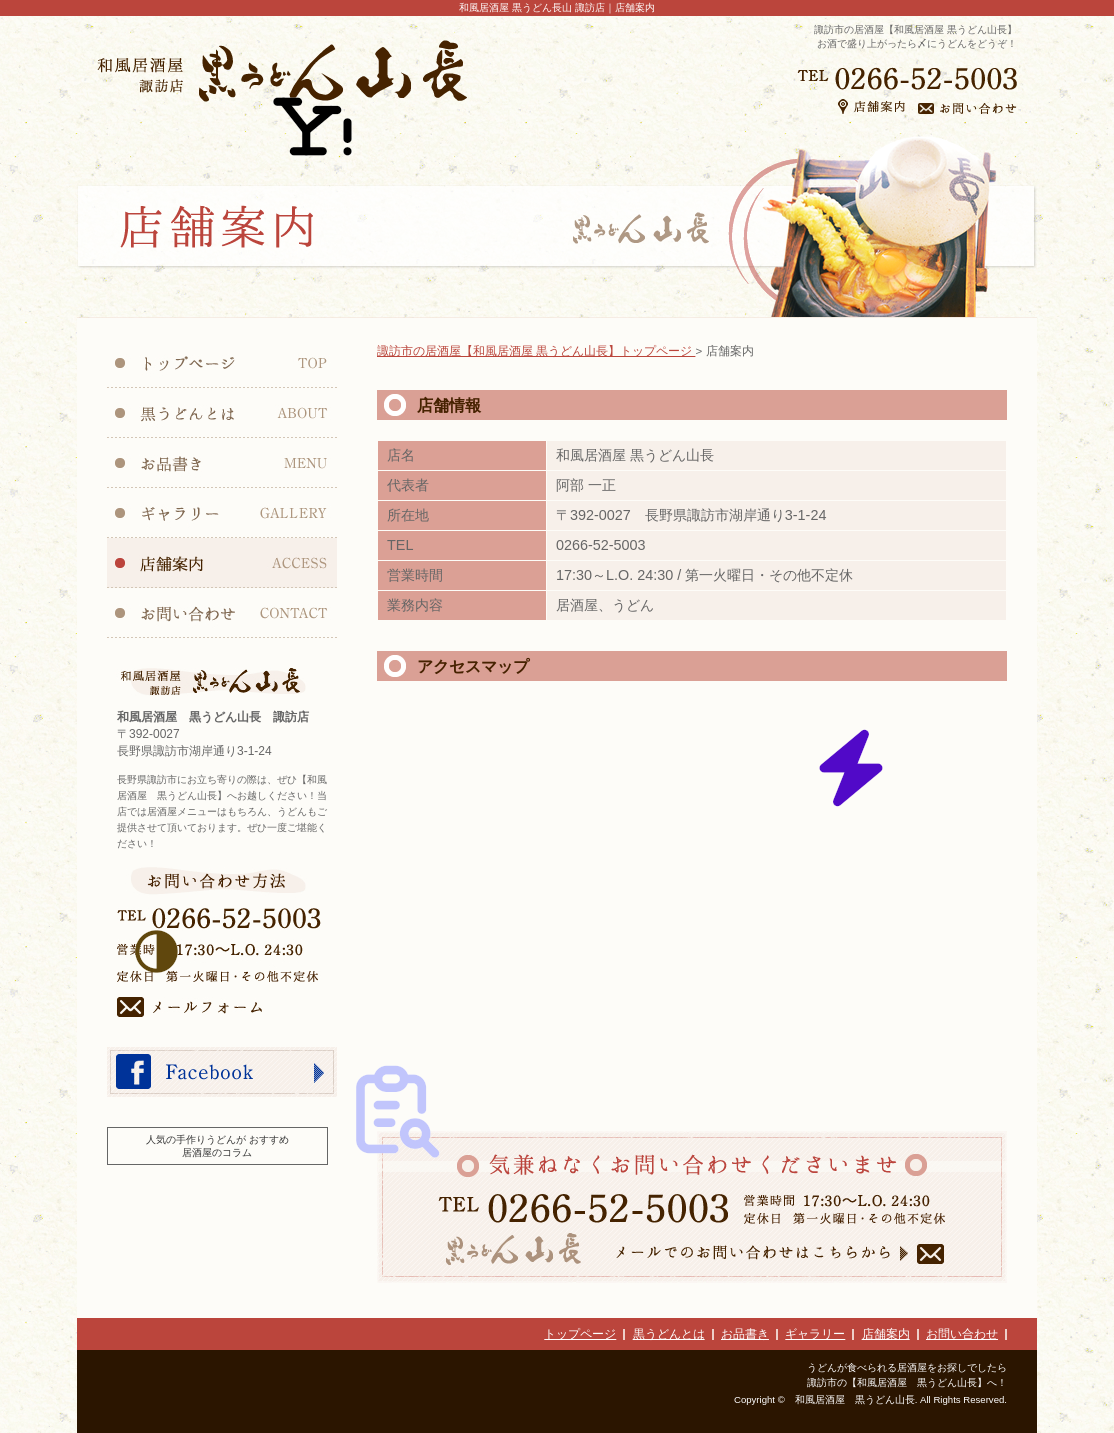  Describe the element at coordinates (851, 768) in the screenshot. I see `indicates fast or instant action` at that location.